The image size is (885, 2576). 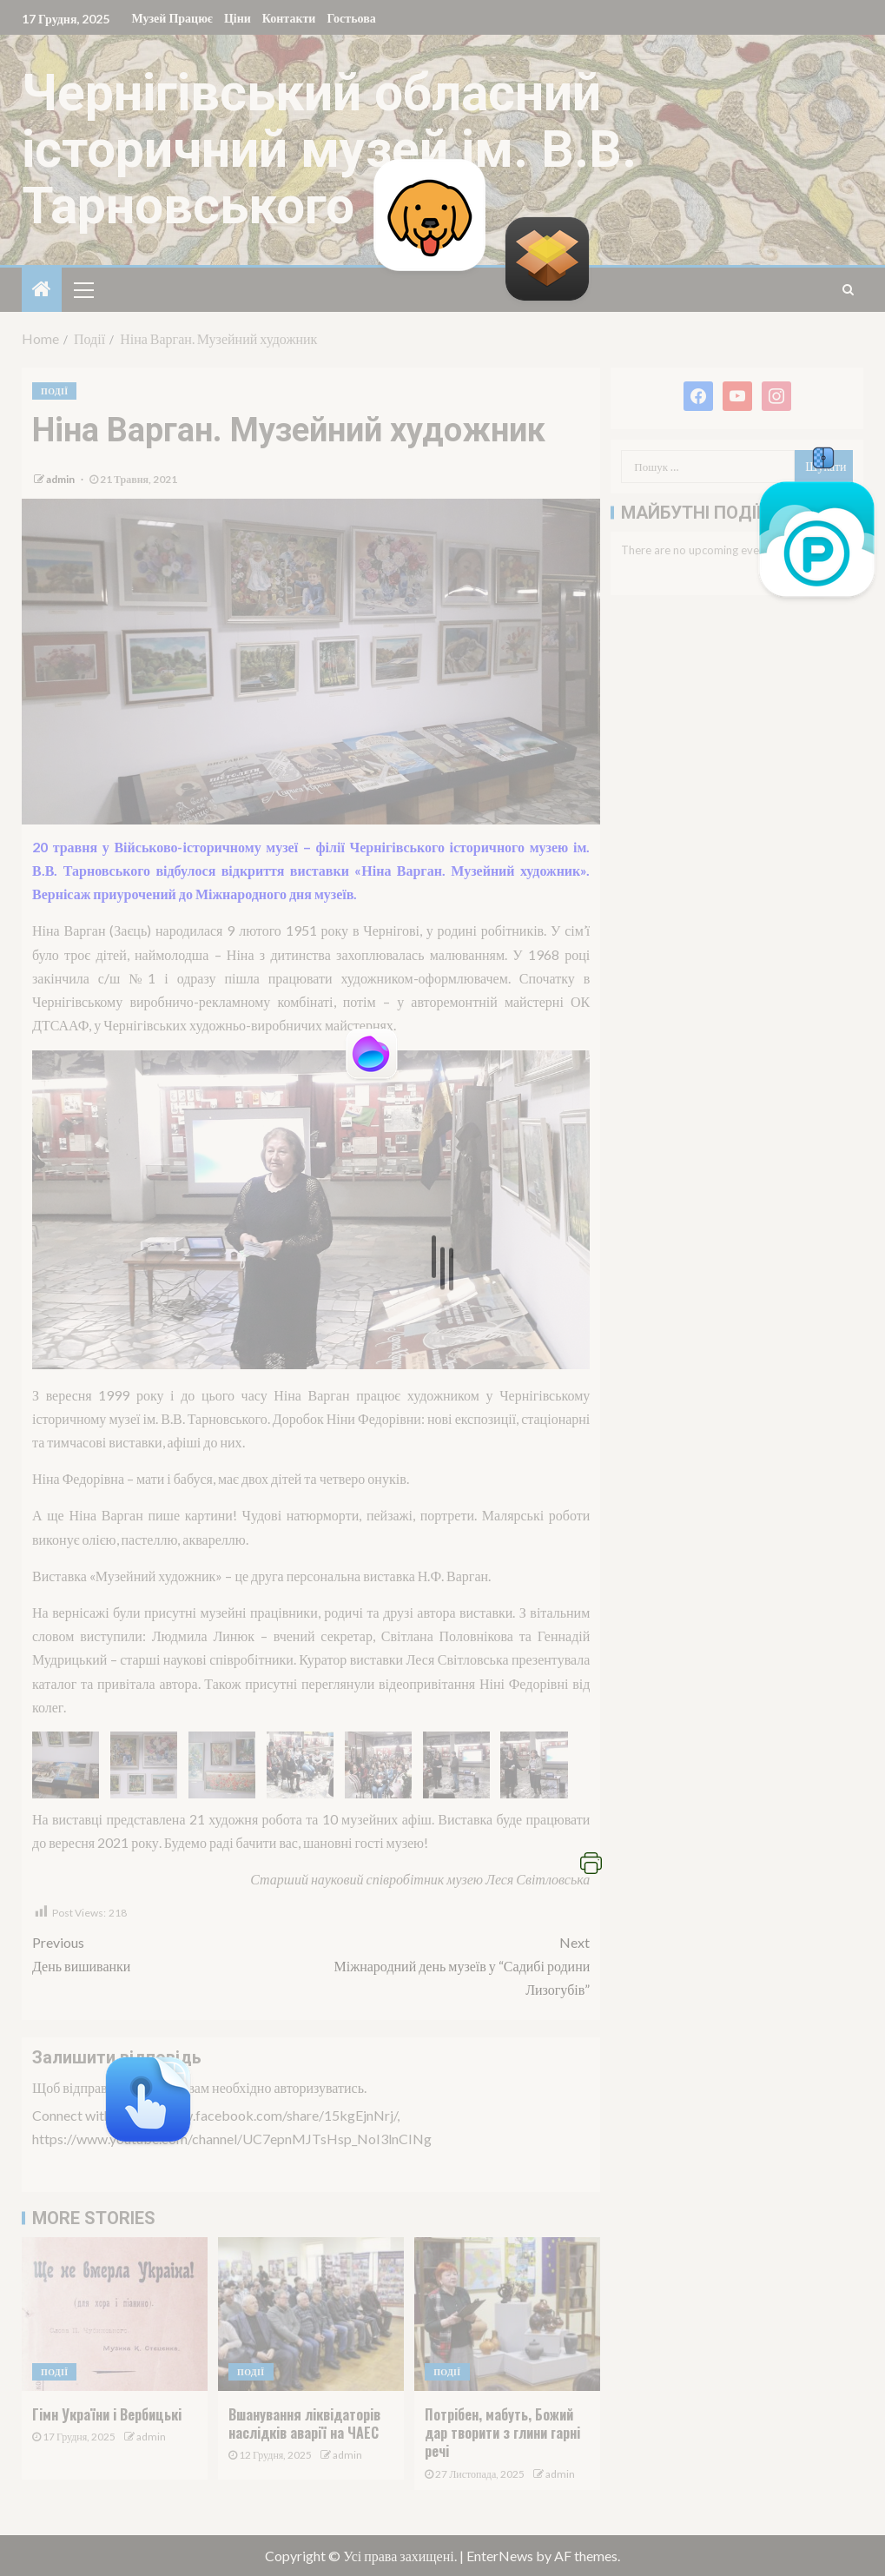 I want to click on open fleet IDE application, so click(x=371, y=1054).